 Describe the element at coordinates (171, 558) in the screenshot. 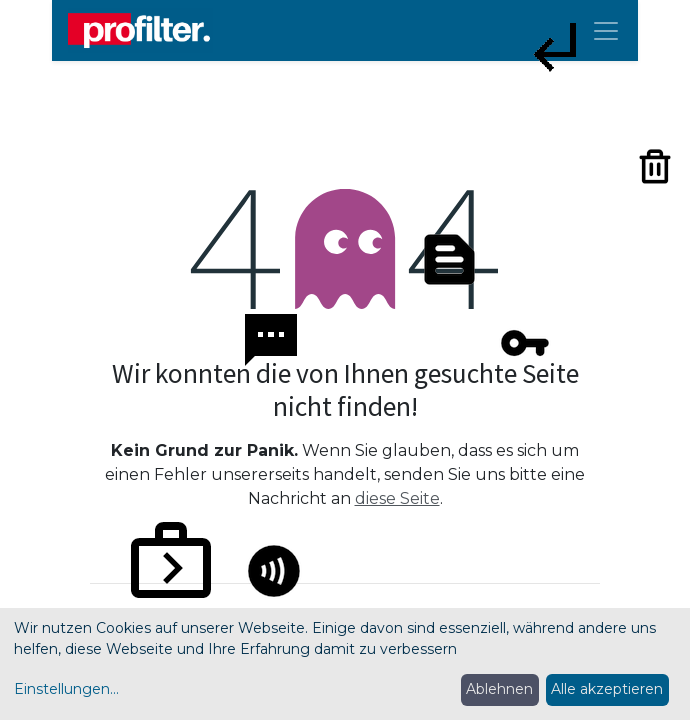

I see `schedule task for next week` at that location.